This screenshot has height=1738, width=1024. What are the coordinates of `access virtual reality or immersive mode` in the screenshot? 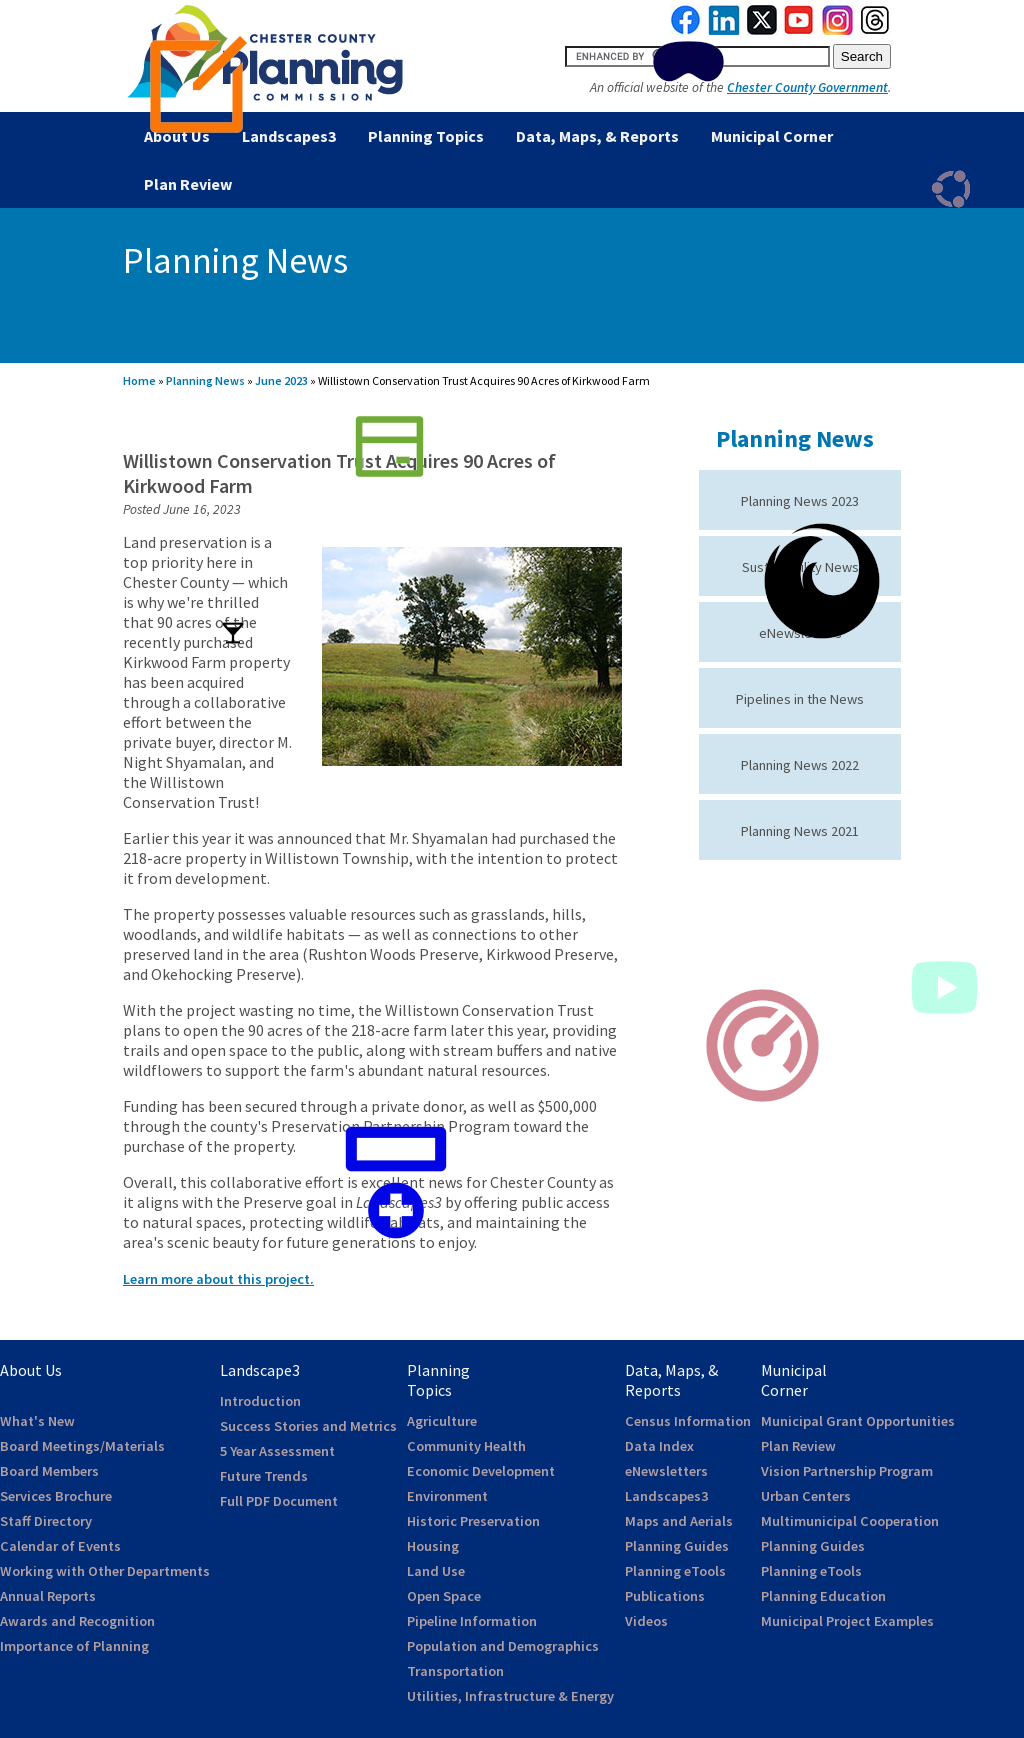 It's located at (688, 60).